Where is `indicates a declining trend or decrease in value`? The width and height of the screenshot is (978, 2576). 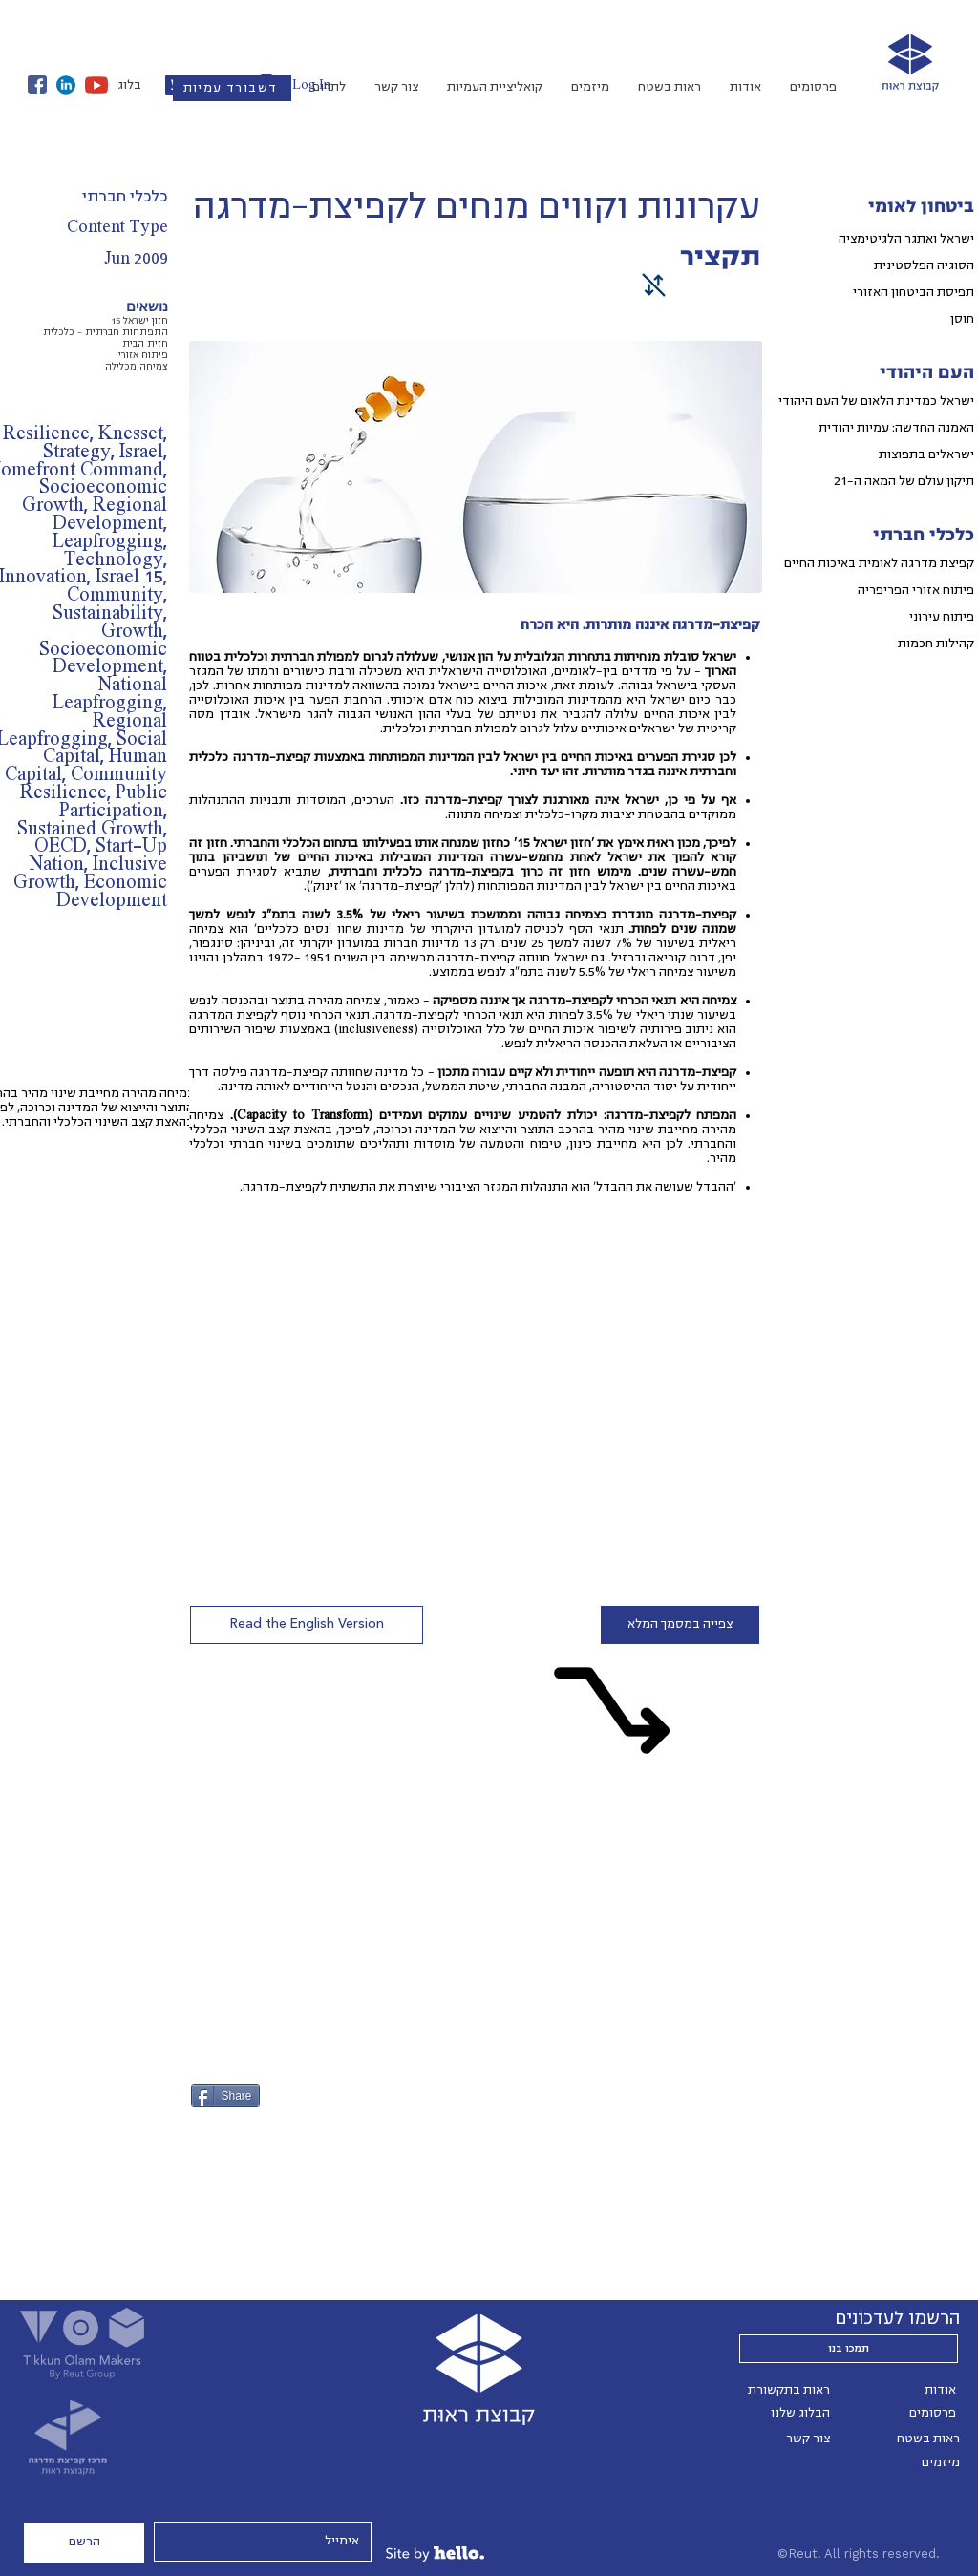
indicates a declining trend or decrease in value is located at coordinates (611, 1707).